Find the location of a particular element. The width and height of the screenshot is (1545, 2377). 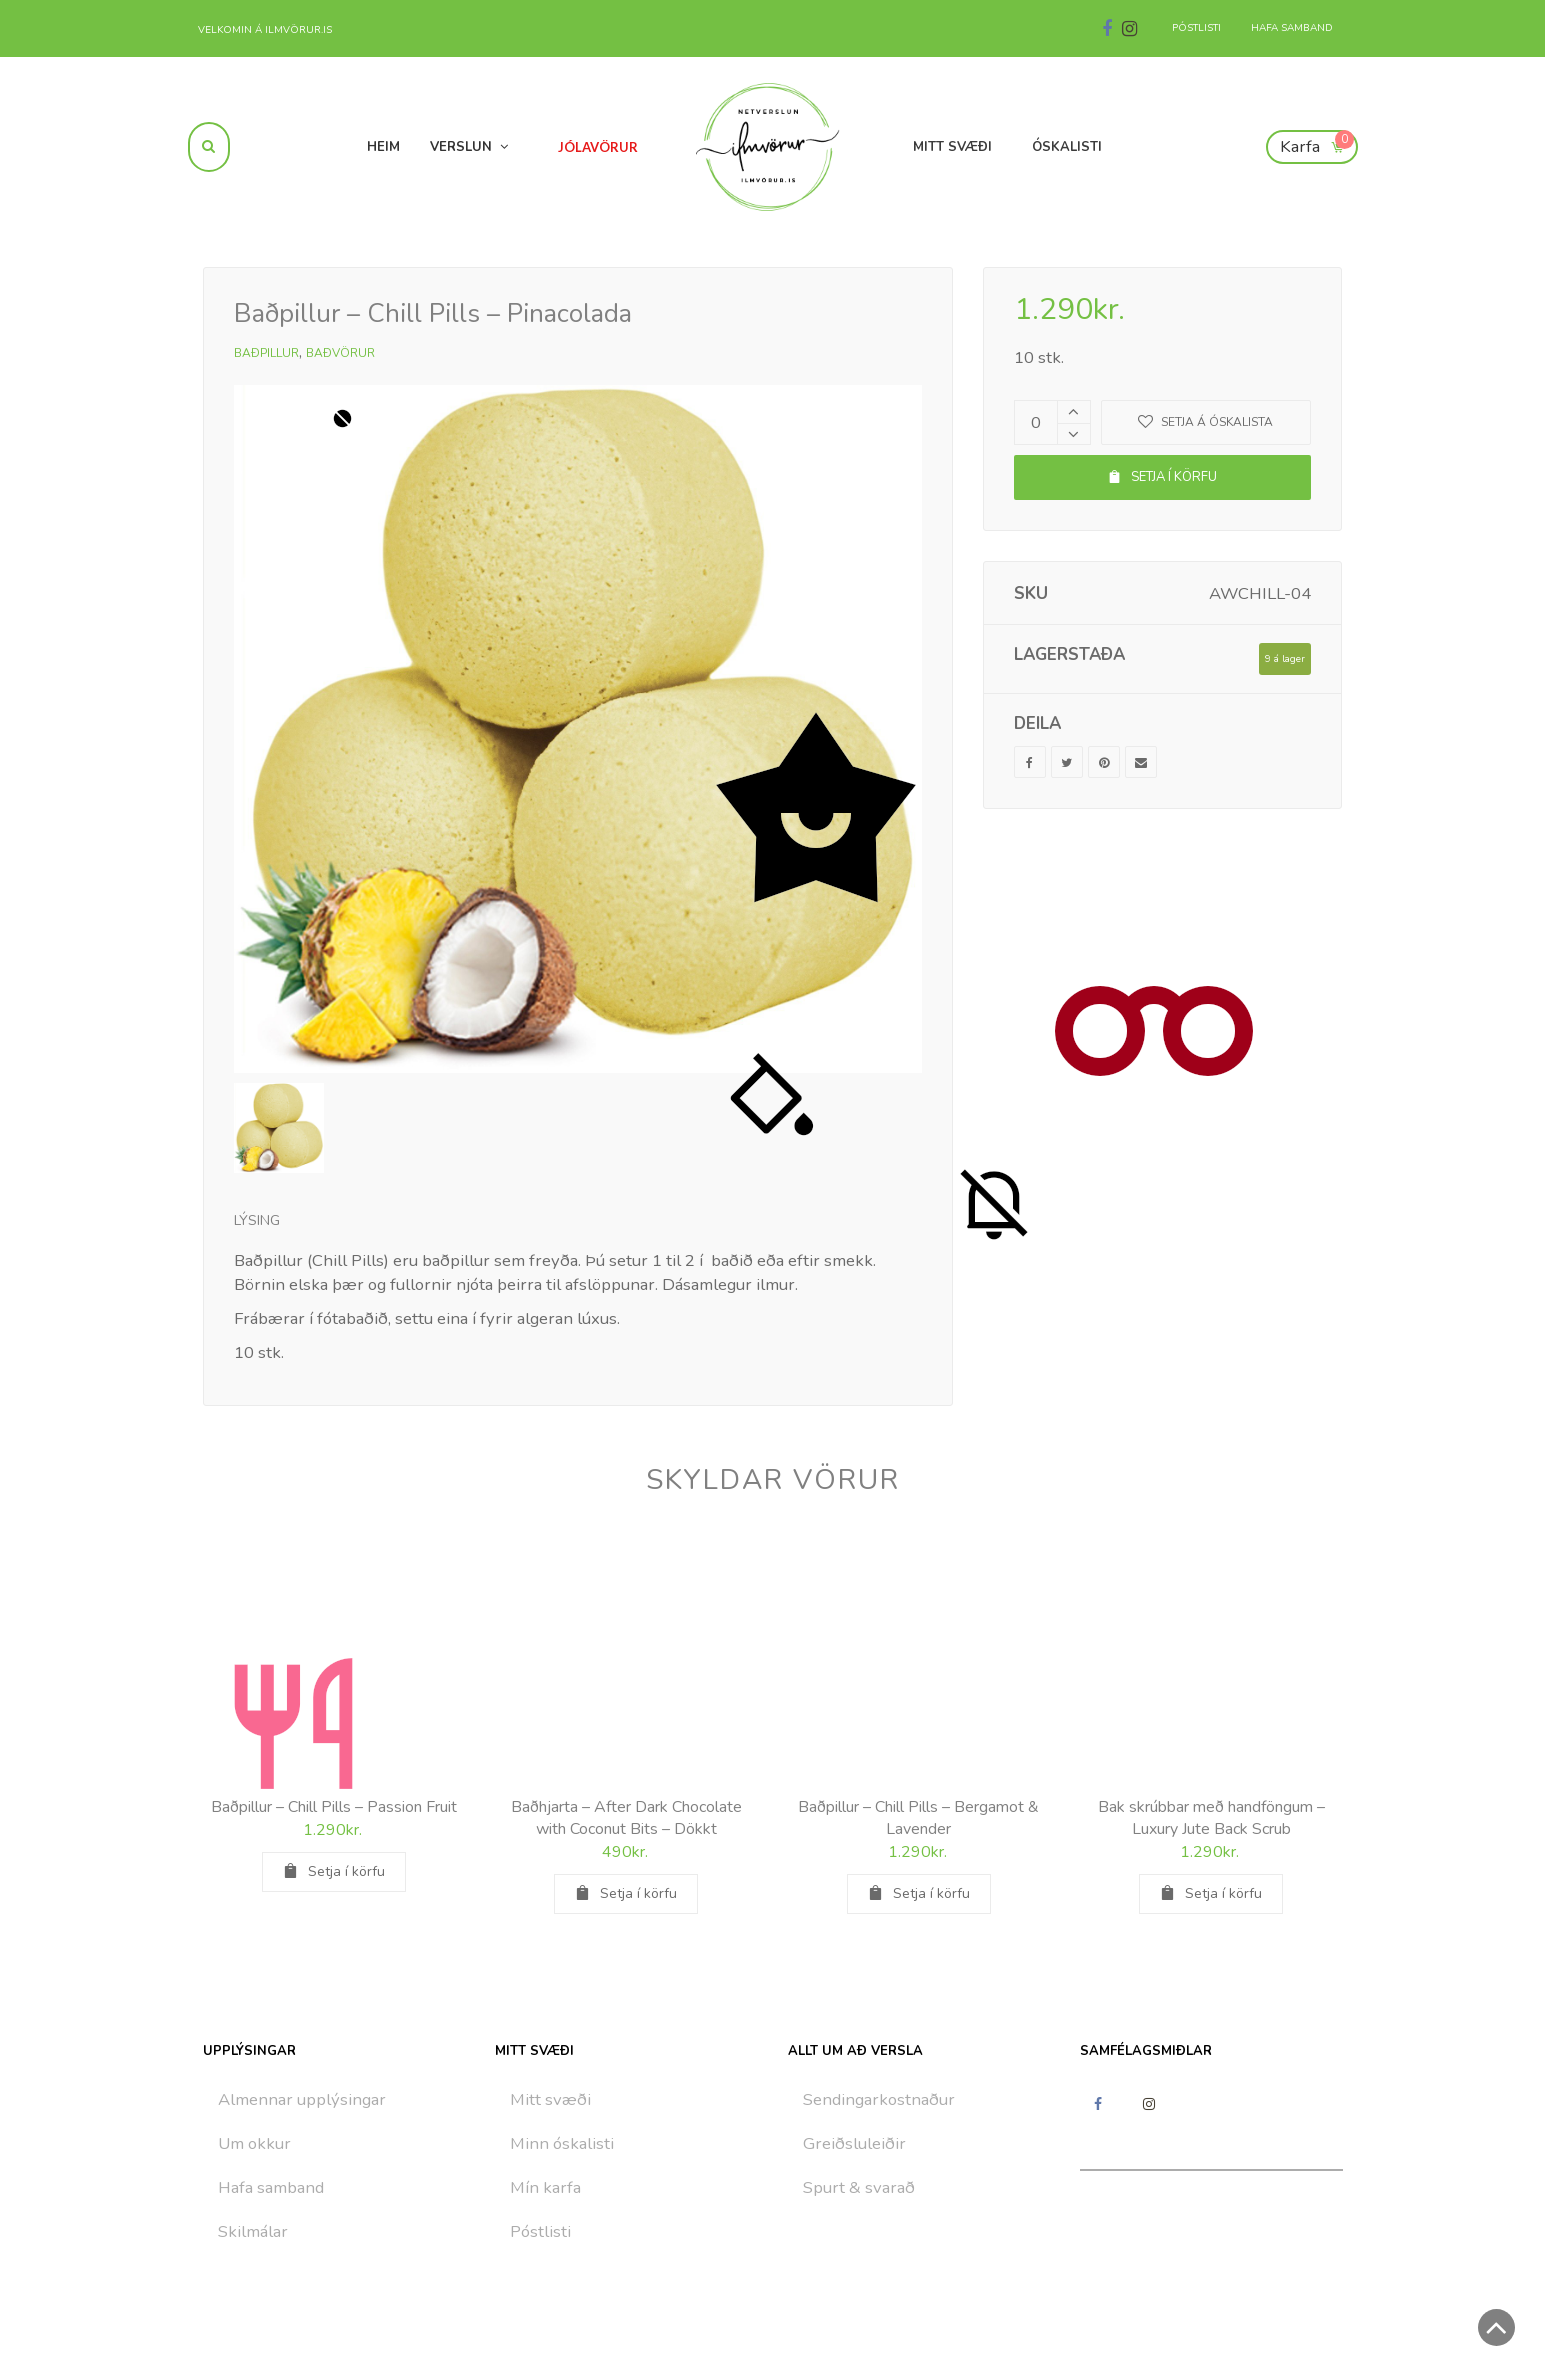

mute notifications is located at coordinates (994, 1203).